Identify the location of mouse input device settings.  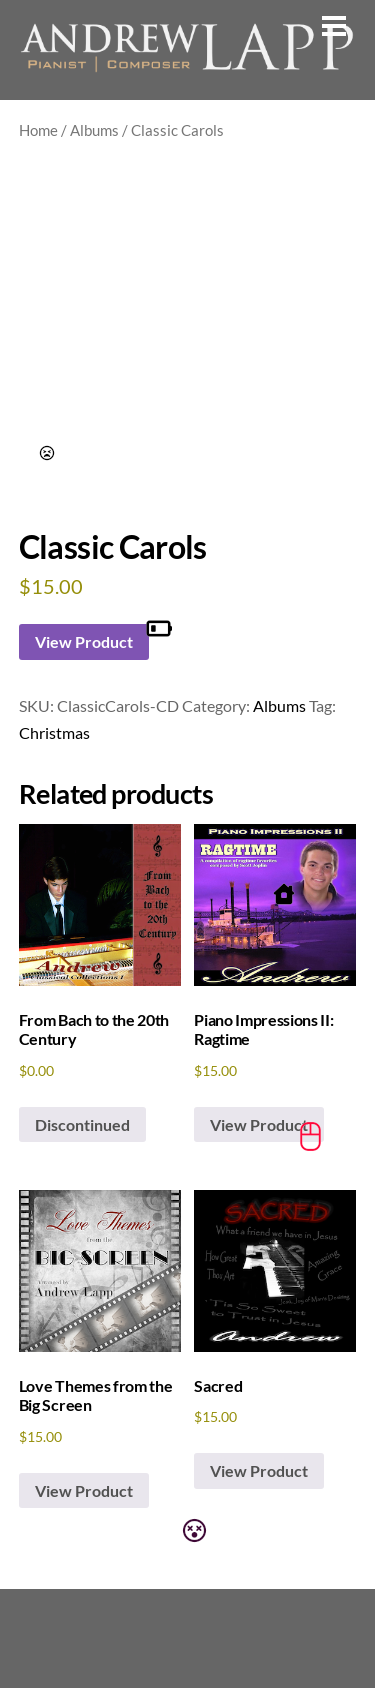
(310, 1136).